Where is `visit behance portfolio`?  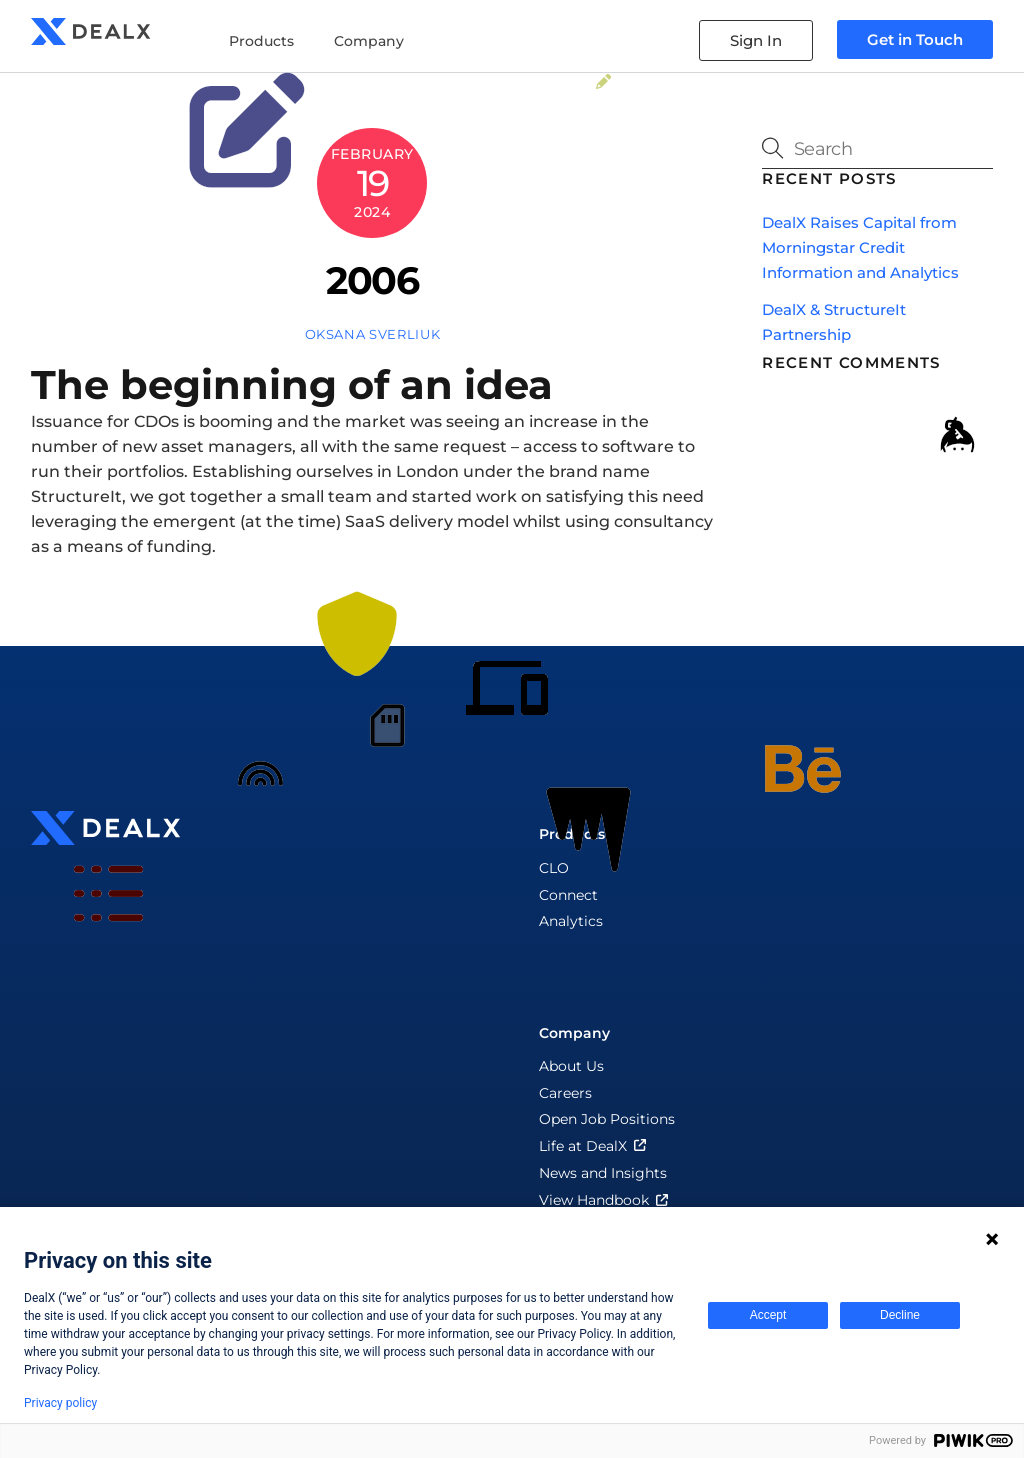 visit behance portfolio is located at coordinates (803, 769).